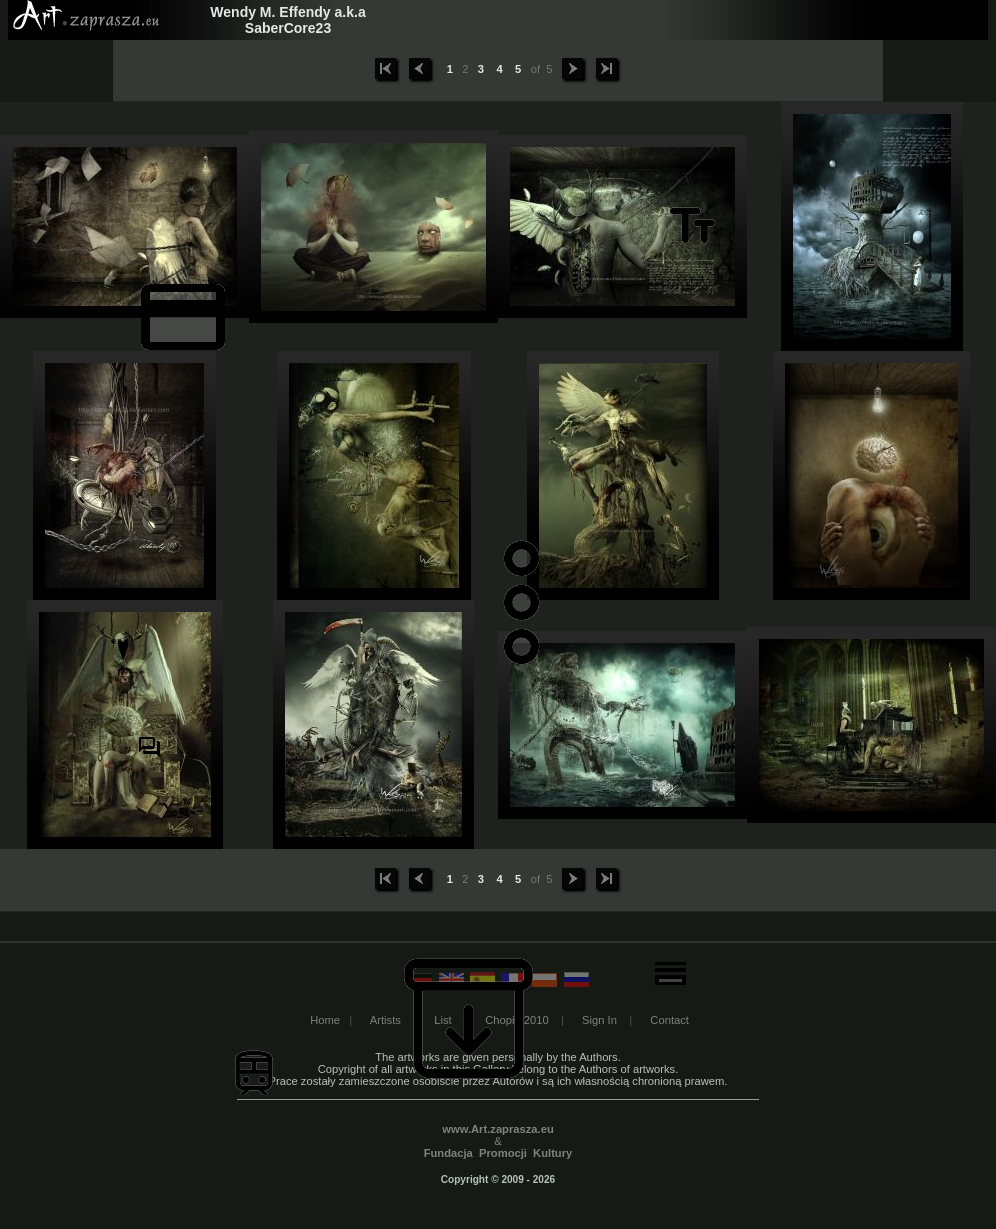 The height and width of the screenshot is (1229, 996). I want to click on archive this item, so click(468, 1018).